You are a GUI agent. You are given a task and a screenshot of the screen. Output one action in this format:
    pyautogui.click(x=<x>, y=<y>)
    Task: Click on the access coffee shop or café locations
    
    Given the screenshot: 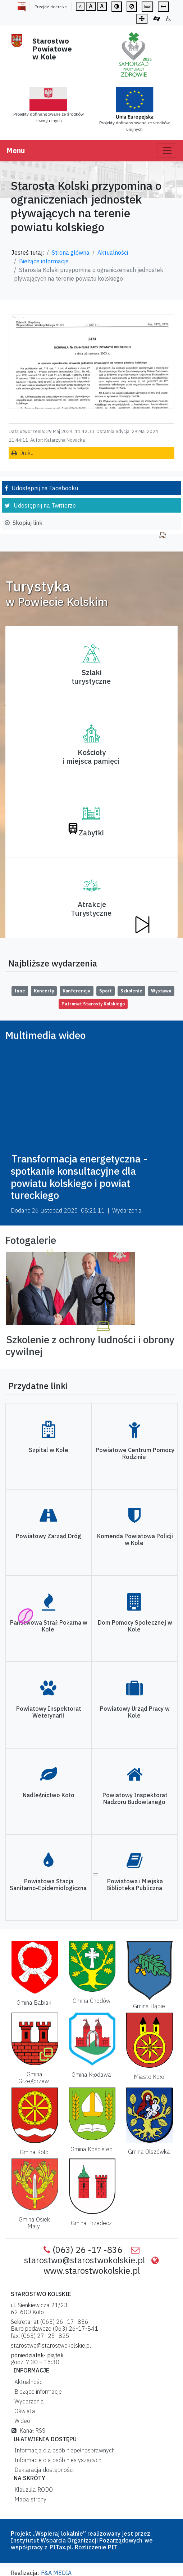 What is the action you would take?
    pyautogui.click(x=26, y=1616)
    